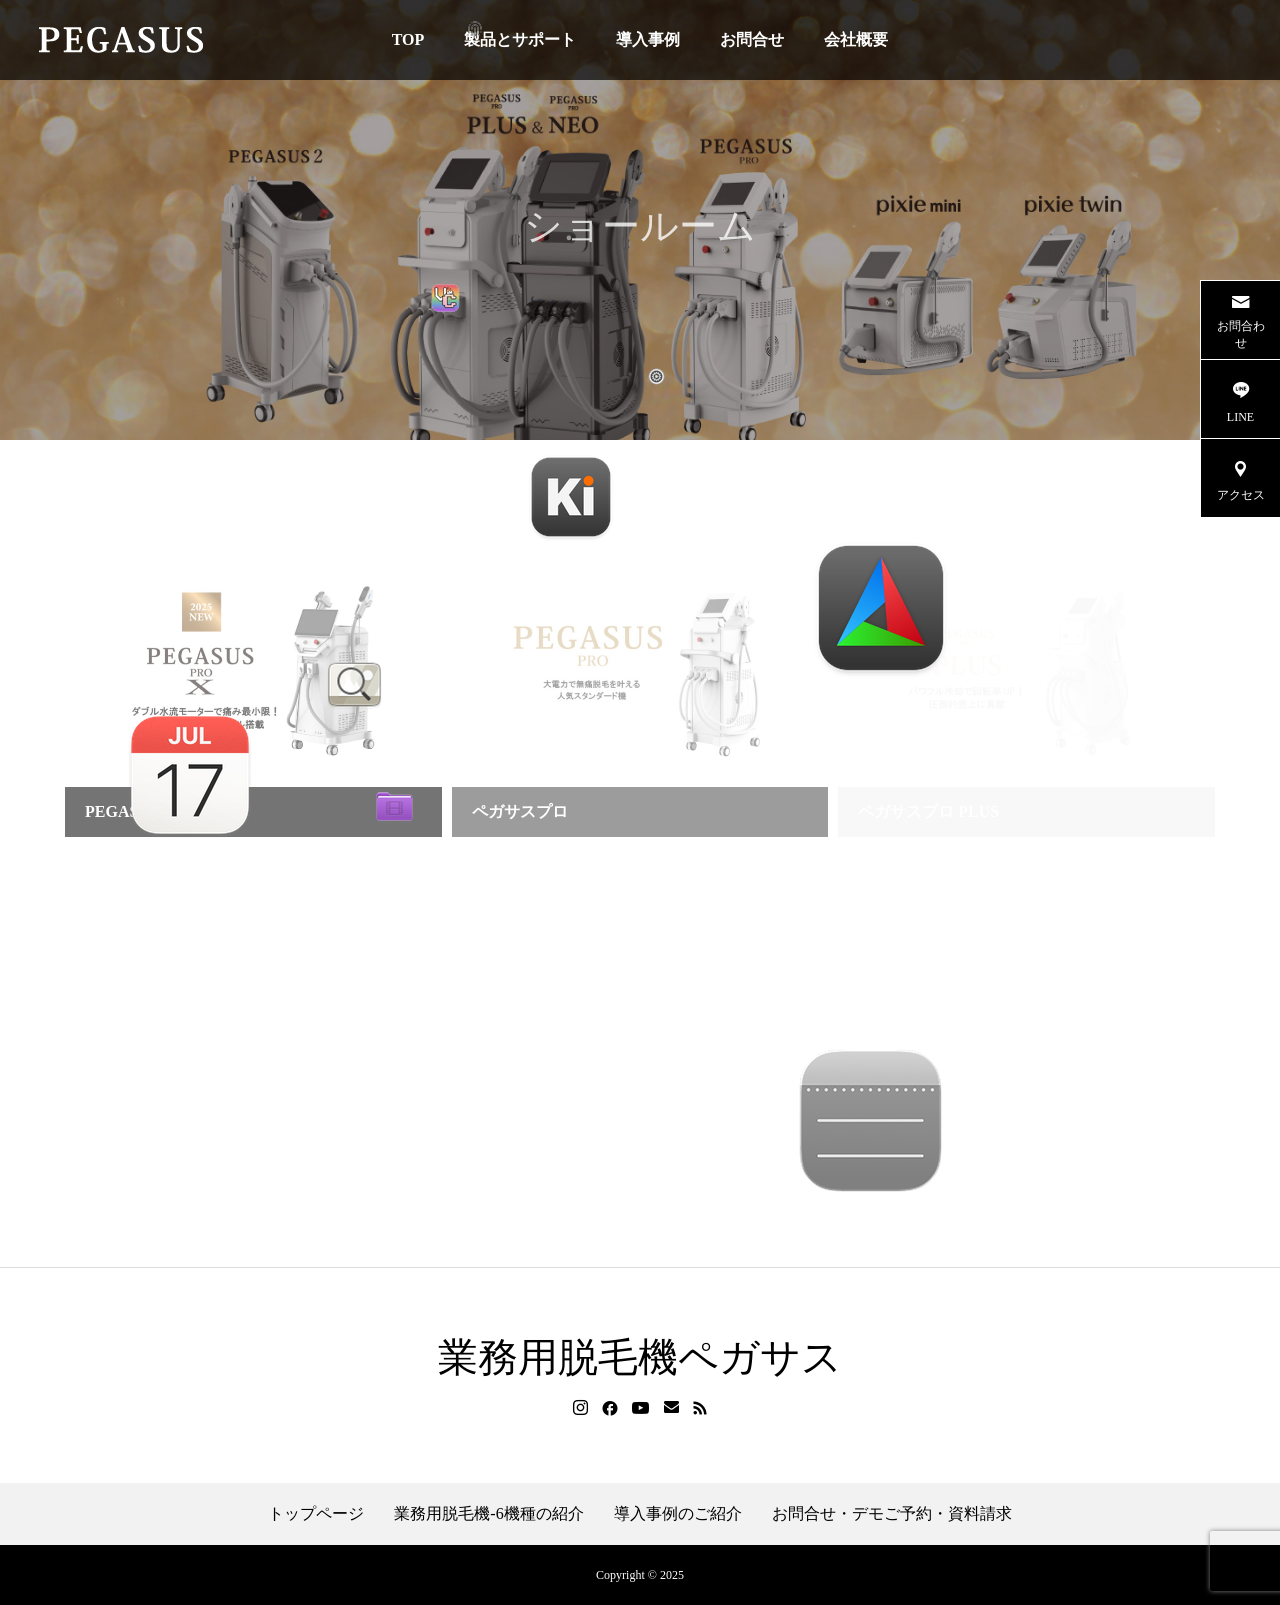 This screenshot has height=1605, width=1280. I want to click on open the calendar app, so click(190, 775).